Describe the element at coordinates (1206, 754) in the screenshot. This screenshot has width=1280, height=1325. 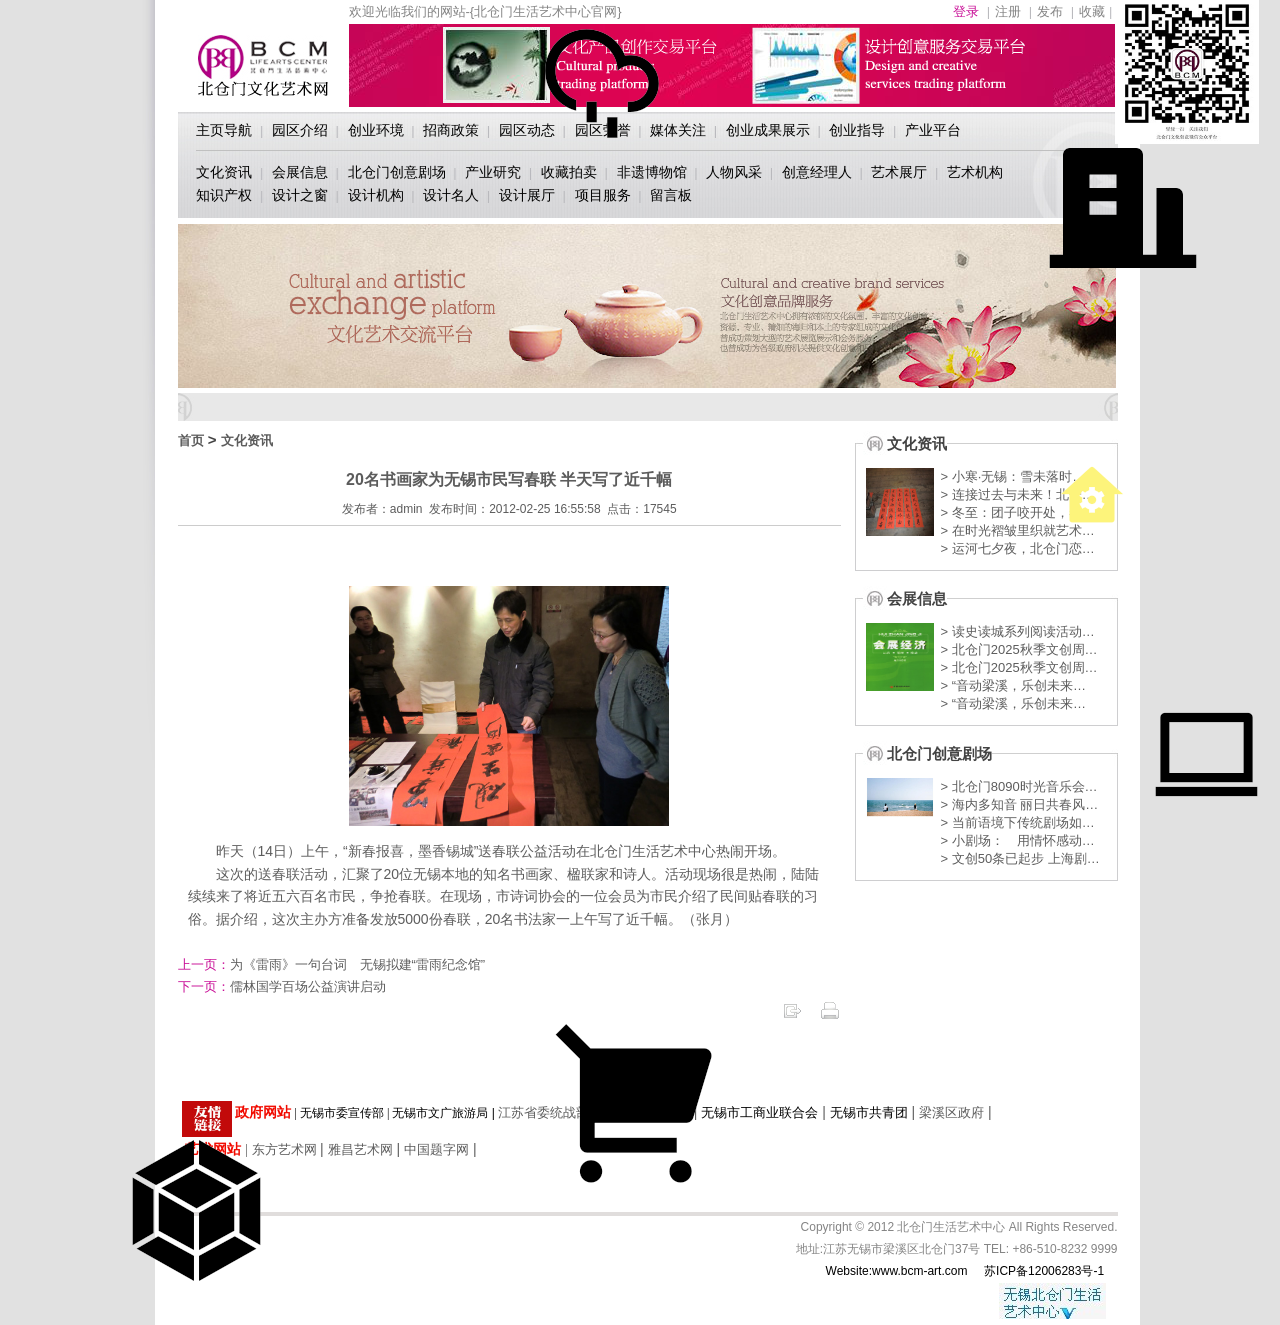
I see `view on macbook or laptop device` at that location.